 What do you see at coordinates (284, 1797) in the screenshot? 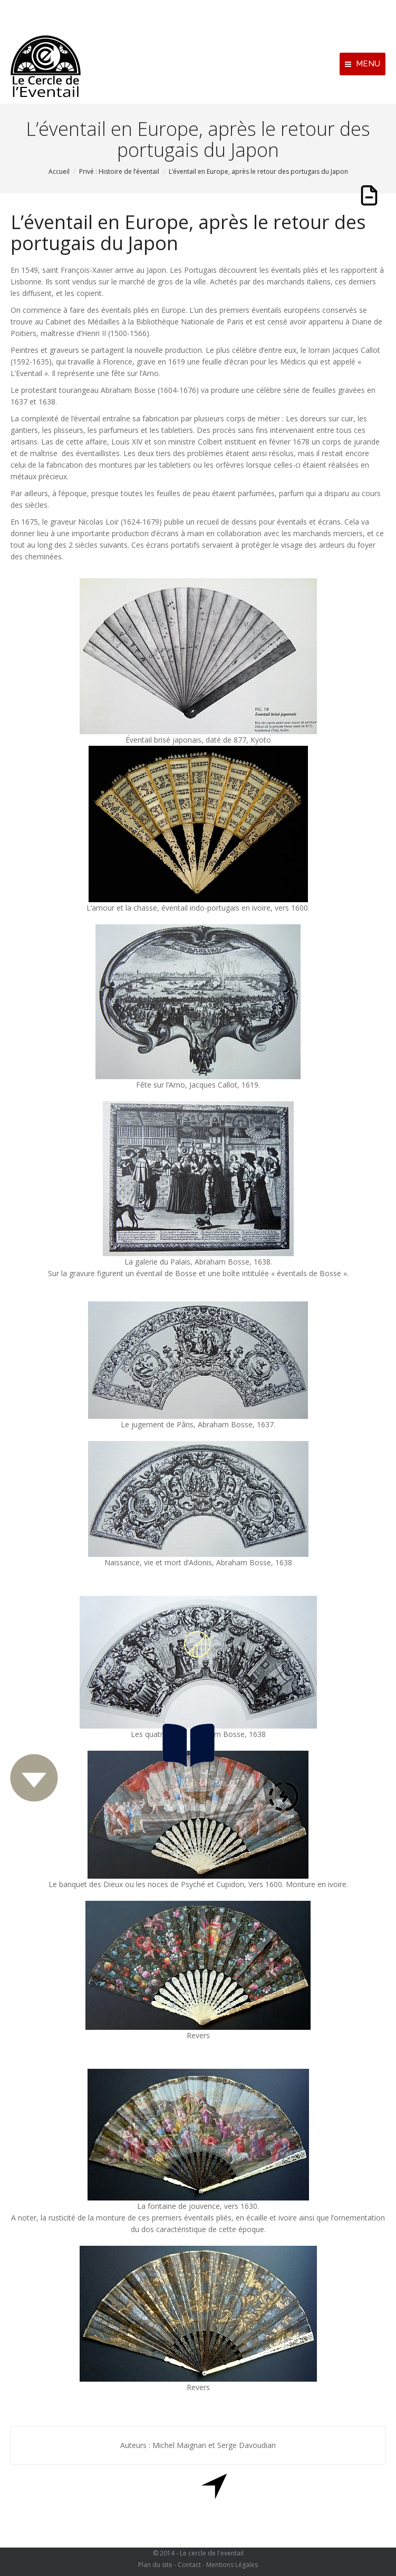
I see `charging in progress` at bounding box center [284, 1797].